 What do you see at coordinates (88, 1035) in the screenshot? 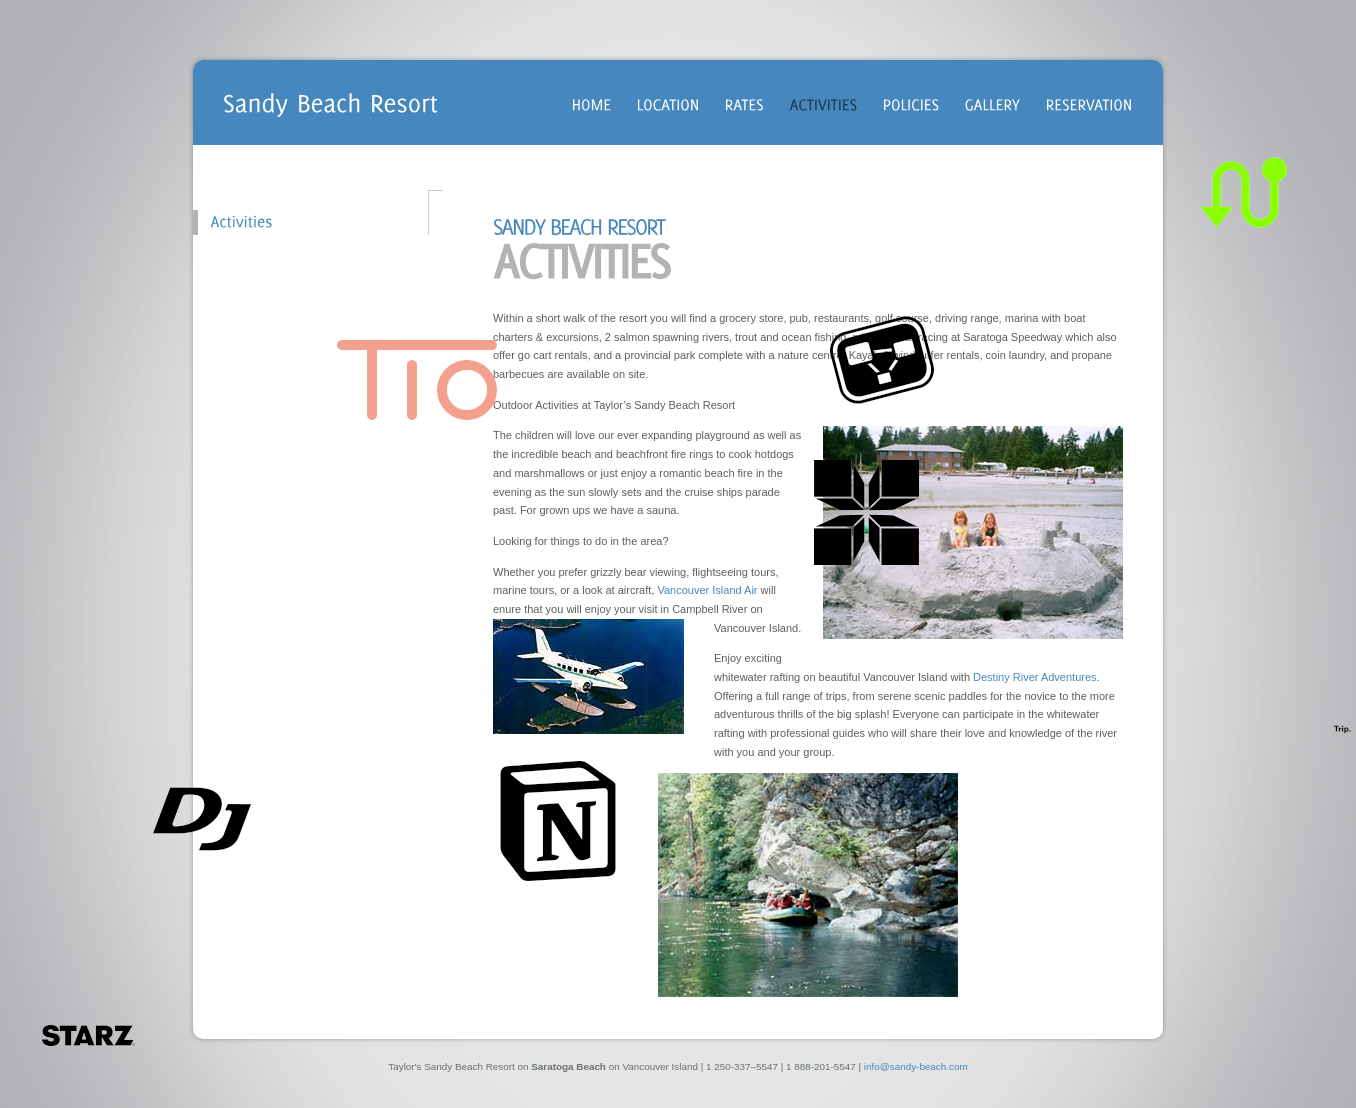
I see `open the Starz streaming app` at bounding box center [88, 1035].